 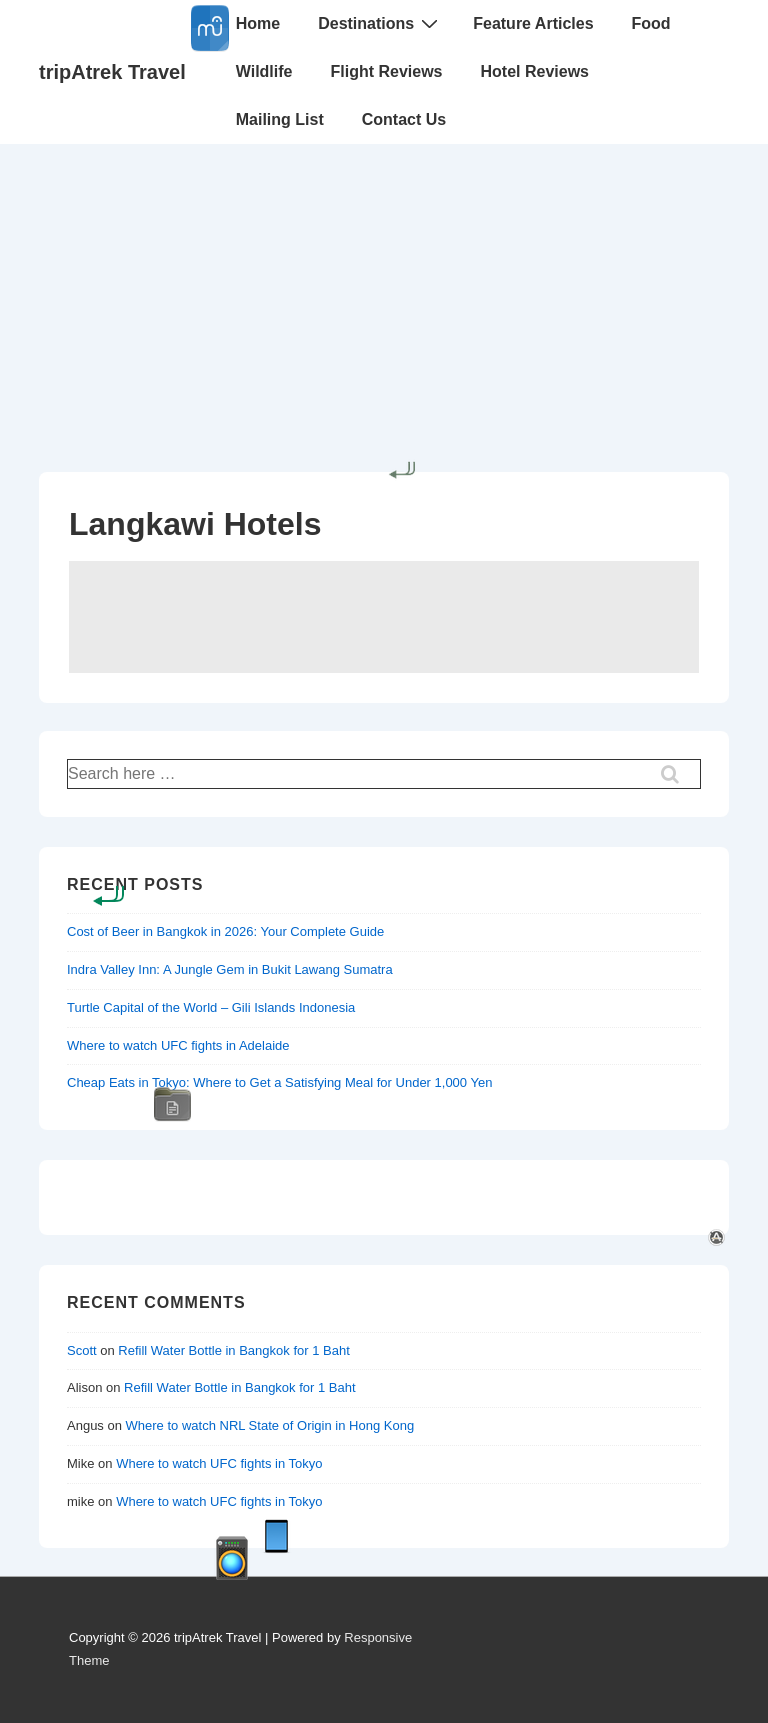 I want to click on reply to all recipients of an email, so click(x=108, y=894).